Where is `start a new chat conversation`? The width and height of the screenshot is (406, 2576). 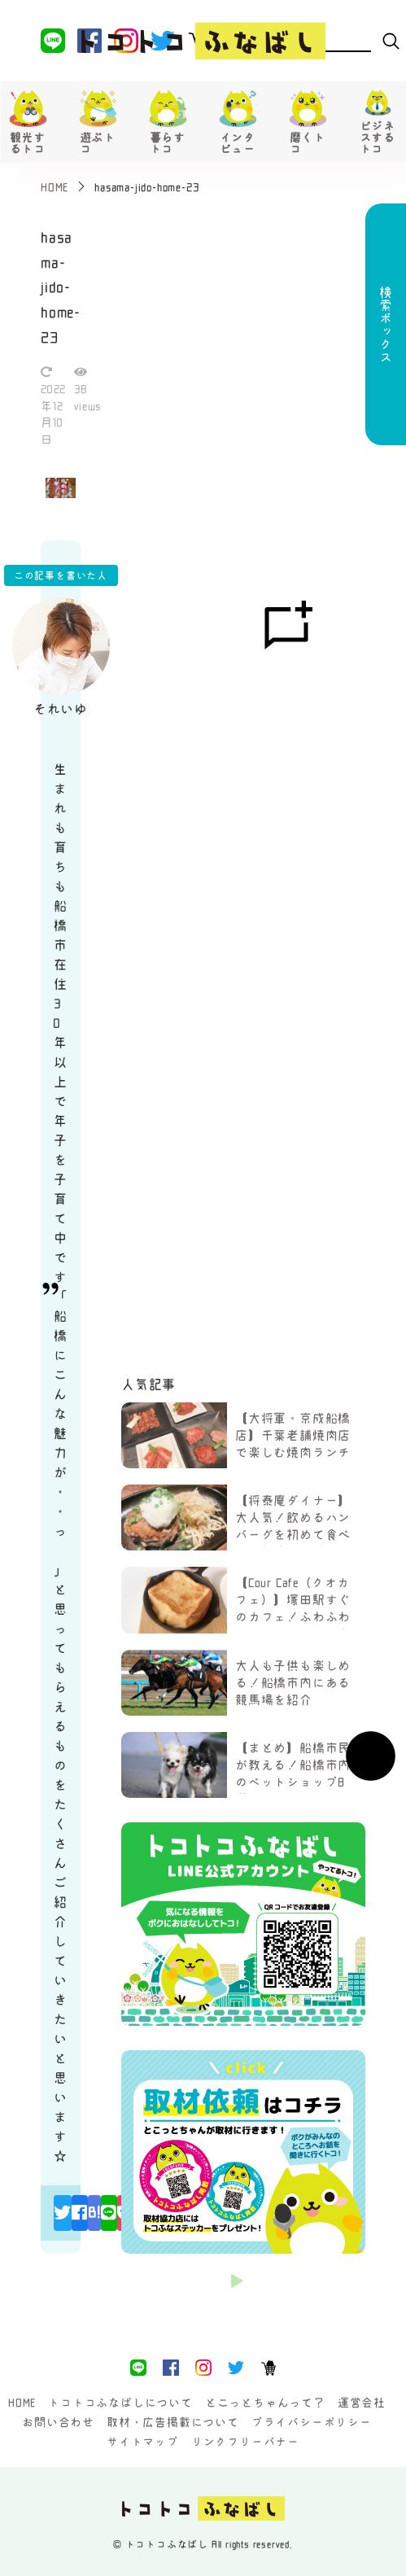 start a new chat conversation is located at coordinates (286, 627).